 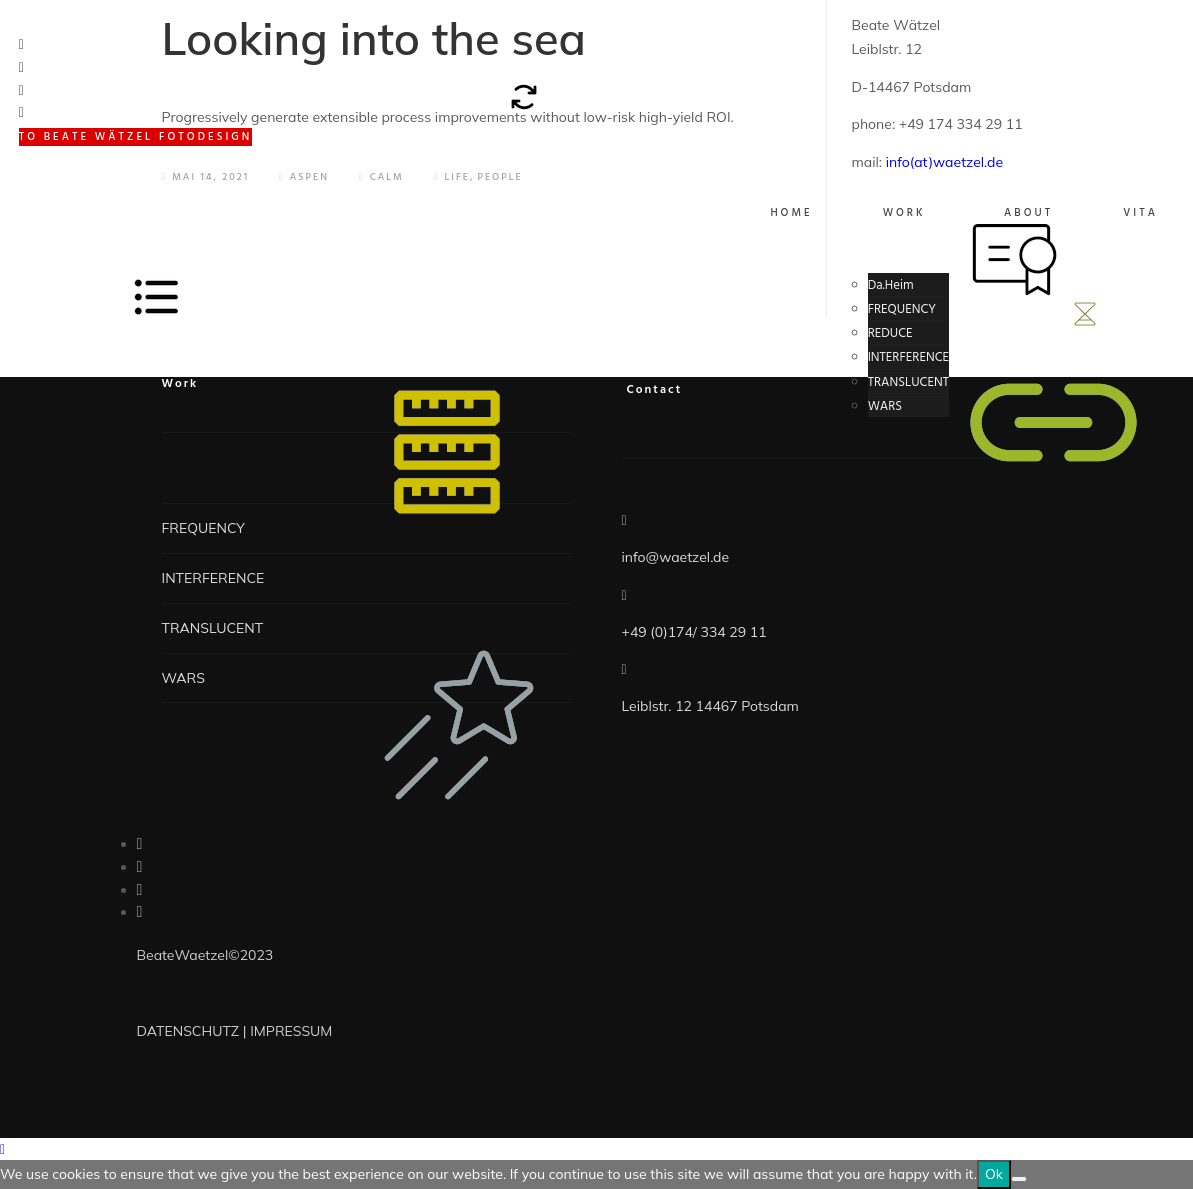 What do you see at coordinates (447, 452) in the screenshot?
I see `access server settings or configuration` at bounding box center [447, 452].